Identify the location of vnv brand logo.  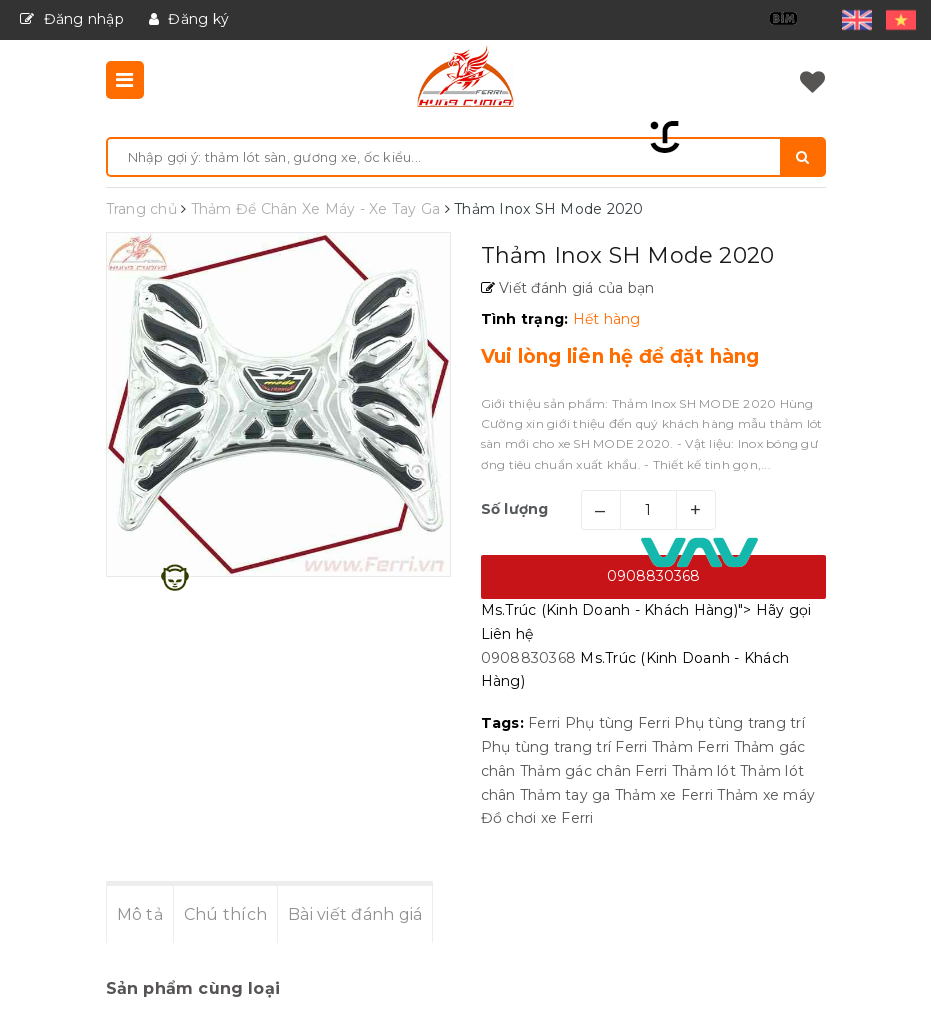
(699, 549).